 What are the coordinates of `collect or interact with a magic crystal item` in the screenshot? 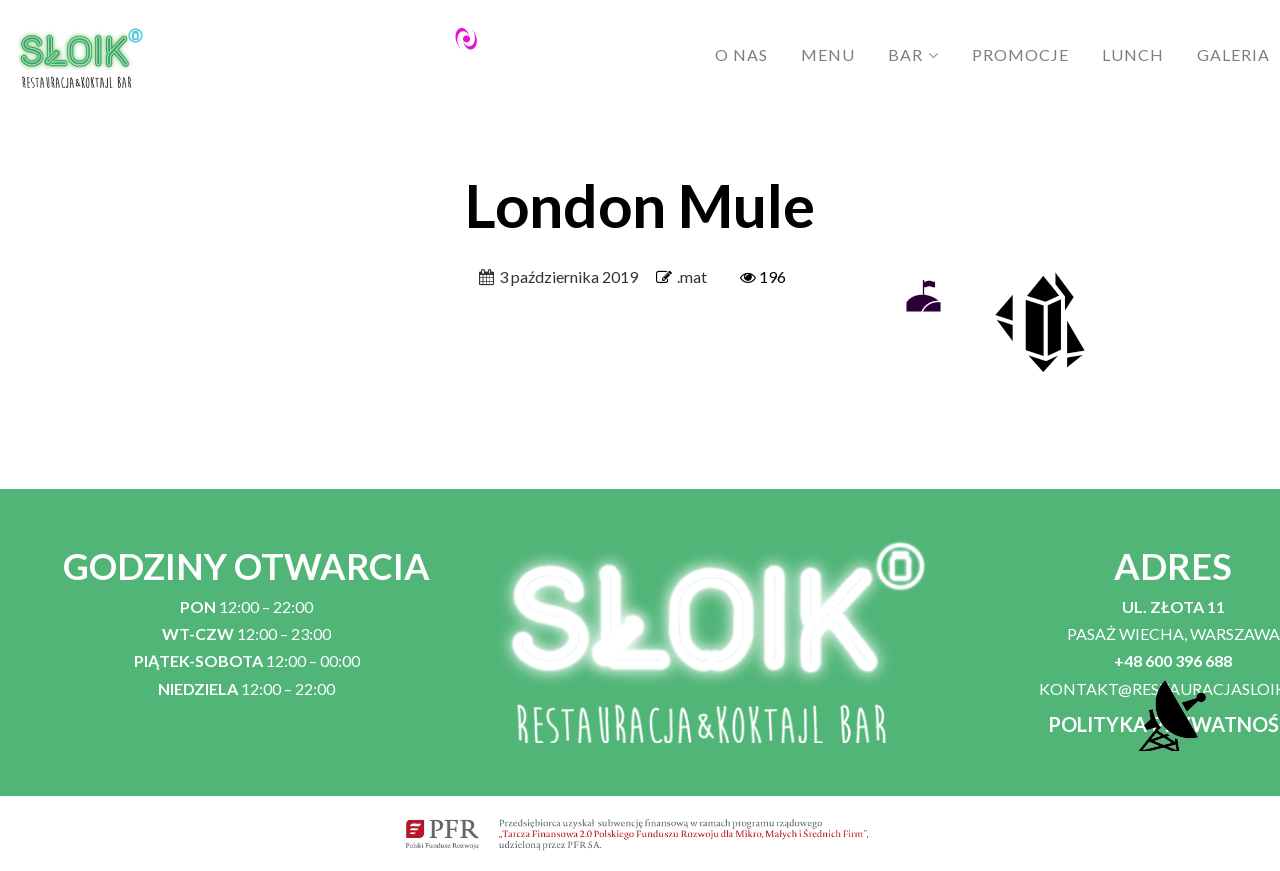 It's located at (1041, 321).